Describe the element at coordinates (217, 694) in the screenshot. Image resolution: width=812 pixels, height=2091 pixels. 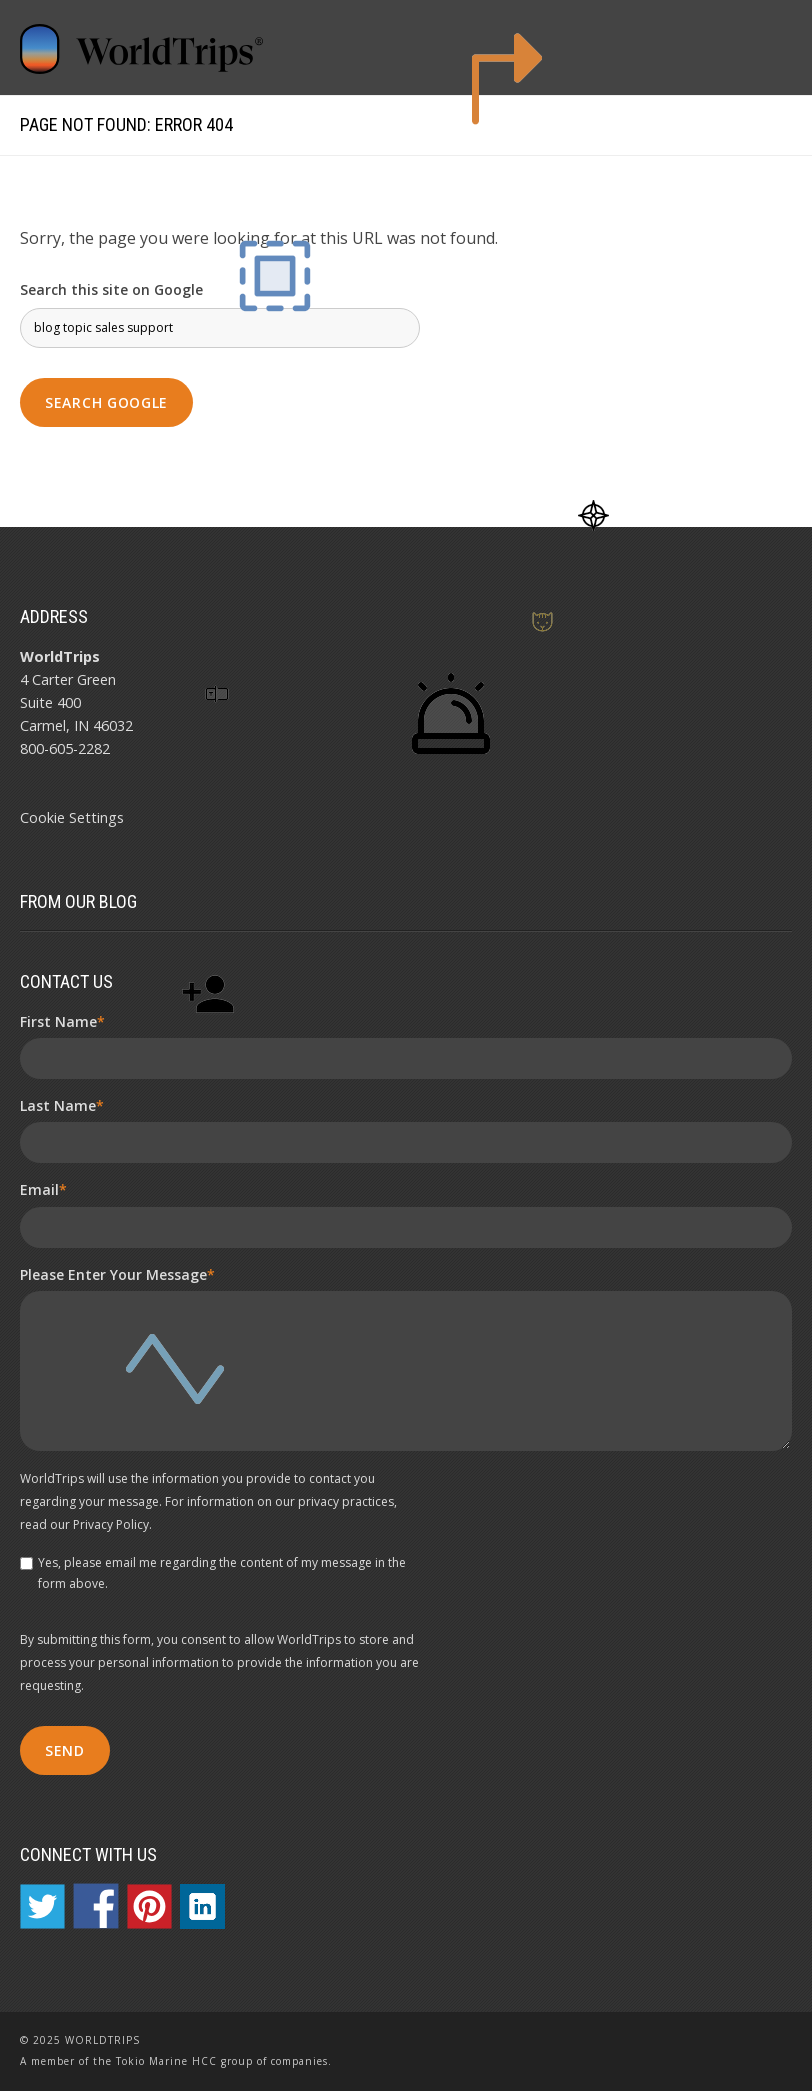
I see `insert a text input field` at that location.